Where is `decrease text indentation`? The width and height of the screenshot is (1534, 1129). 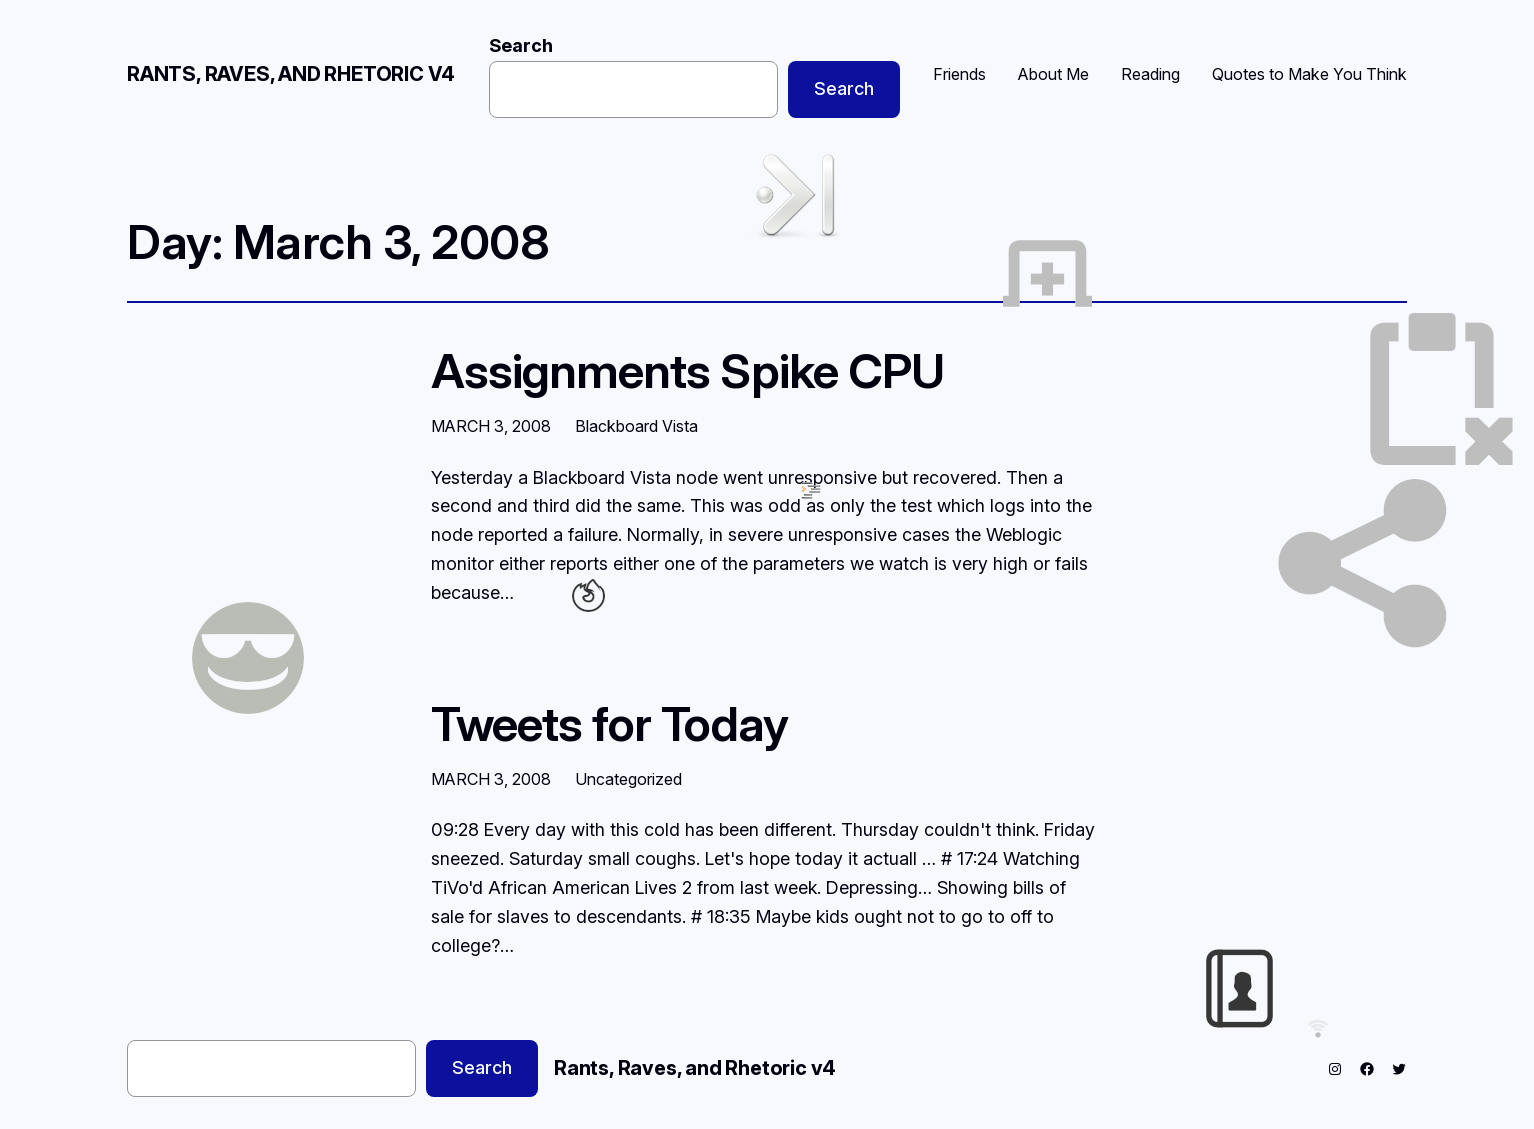
decrease text indentation is located at coordinates (811, 491).